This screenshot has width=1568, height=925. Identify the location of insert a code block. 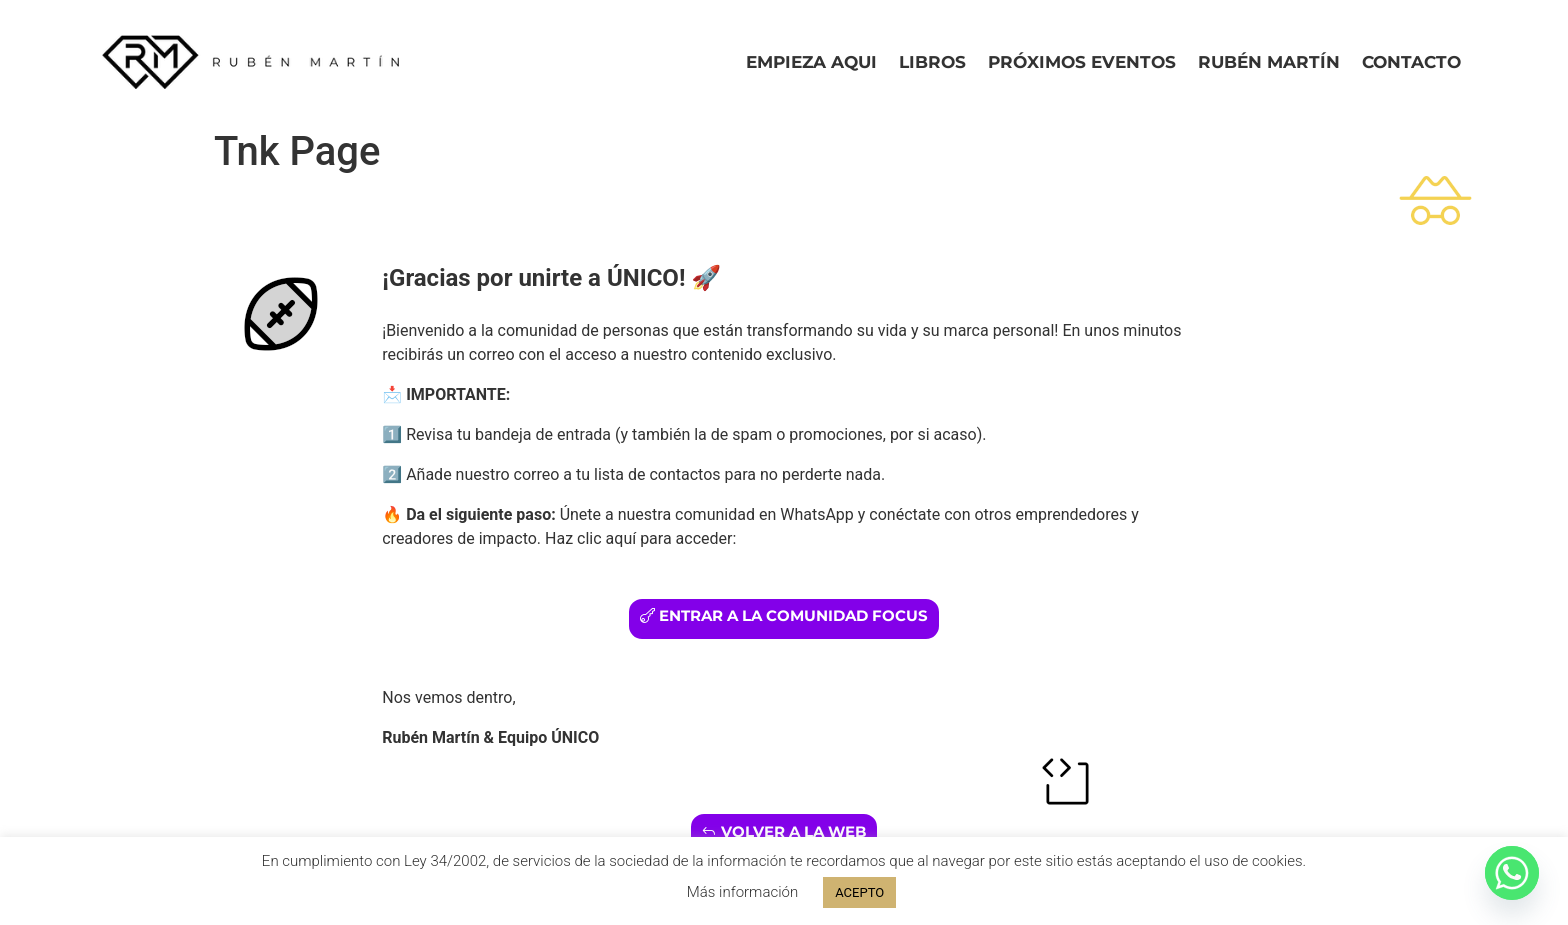
(1067, 783).